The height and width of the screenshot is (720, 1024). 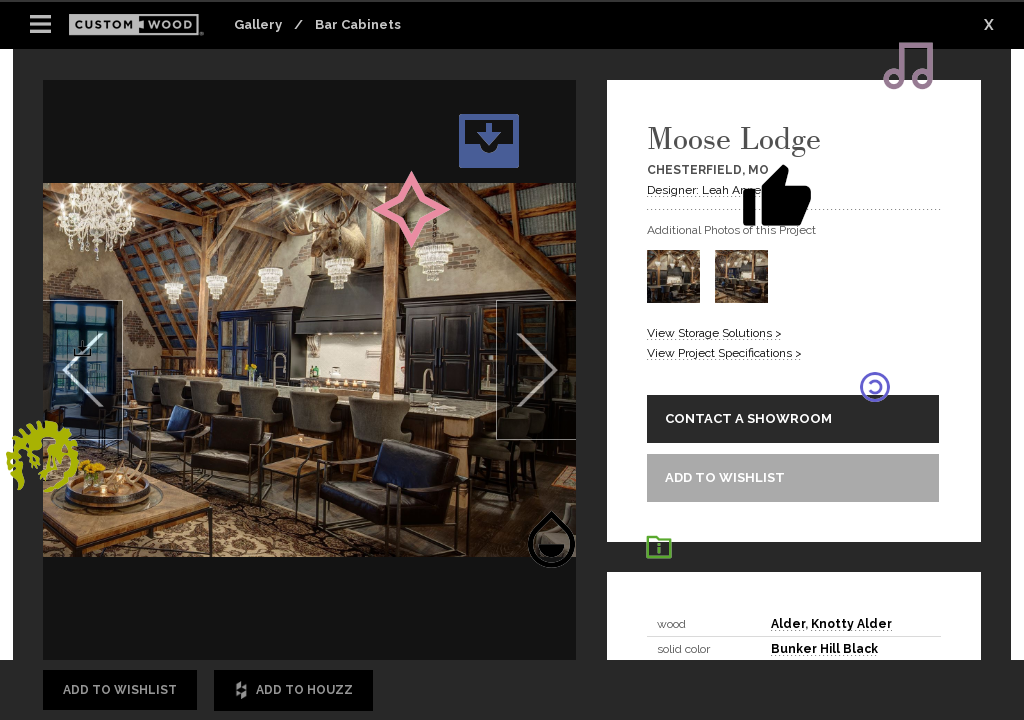 What do you see at coordinates (659, 547) in the screenshot?
I see `view folder details or properties` at bounding box center [659, 547].